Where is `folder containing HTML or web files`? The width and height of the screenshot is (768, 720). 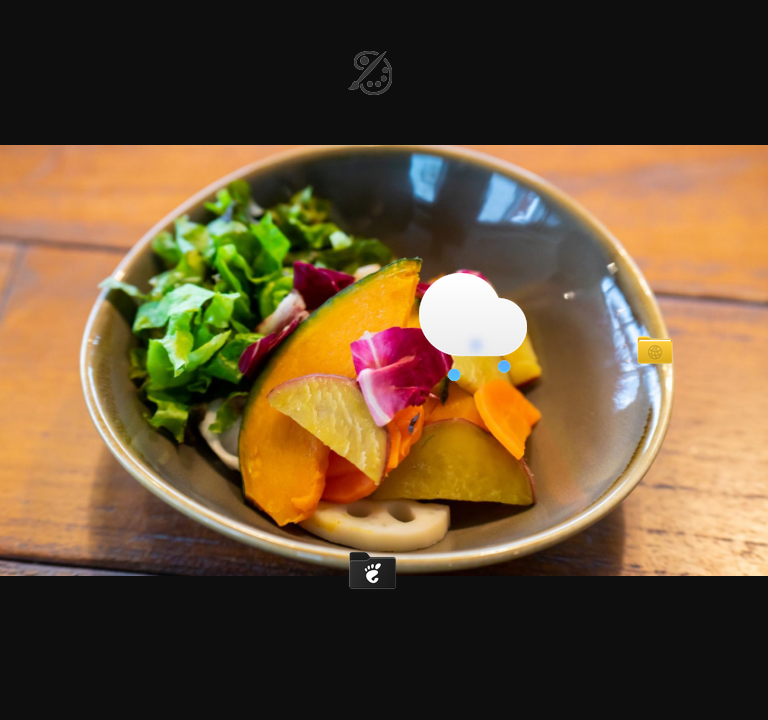
folder containing HTML or web files is located at coordinates (655, 350).